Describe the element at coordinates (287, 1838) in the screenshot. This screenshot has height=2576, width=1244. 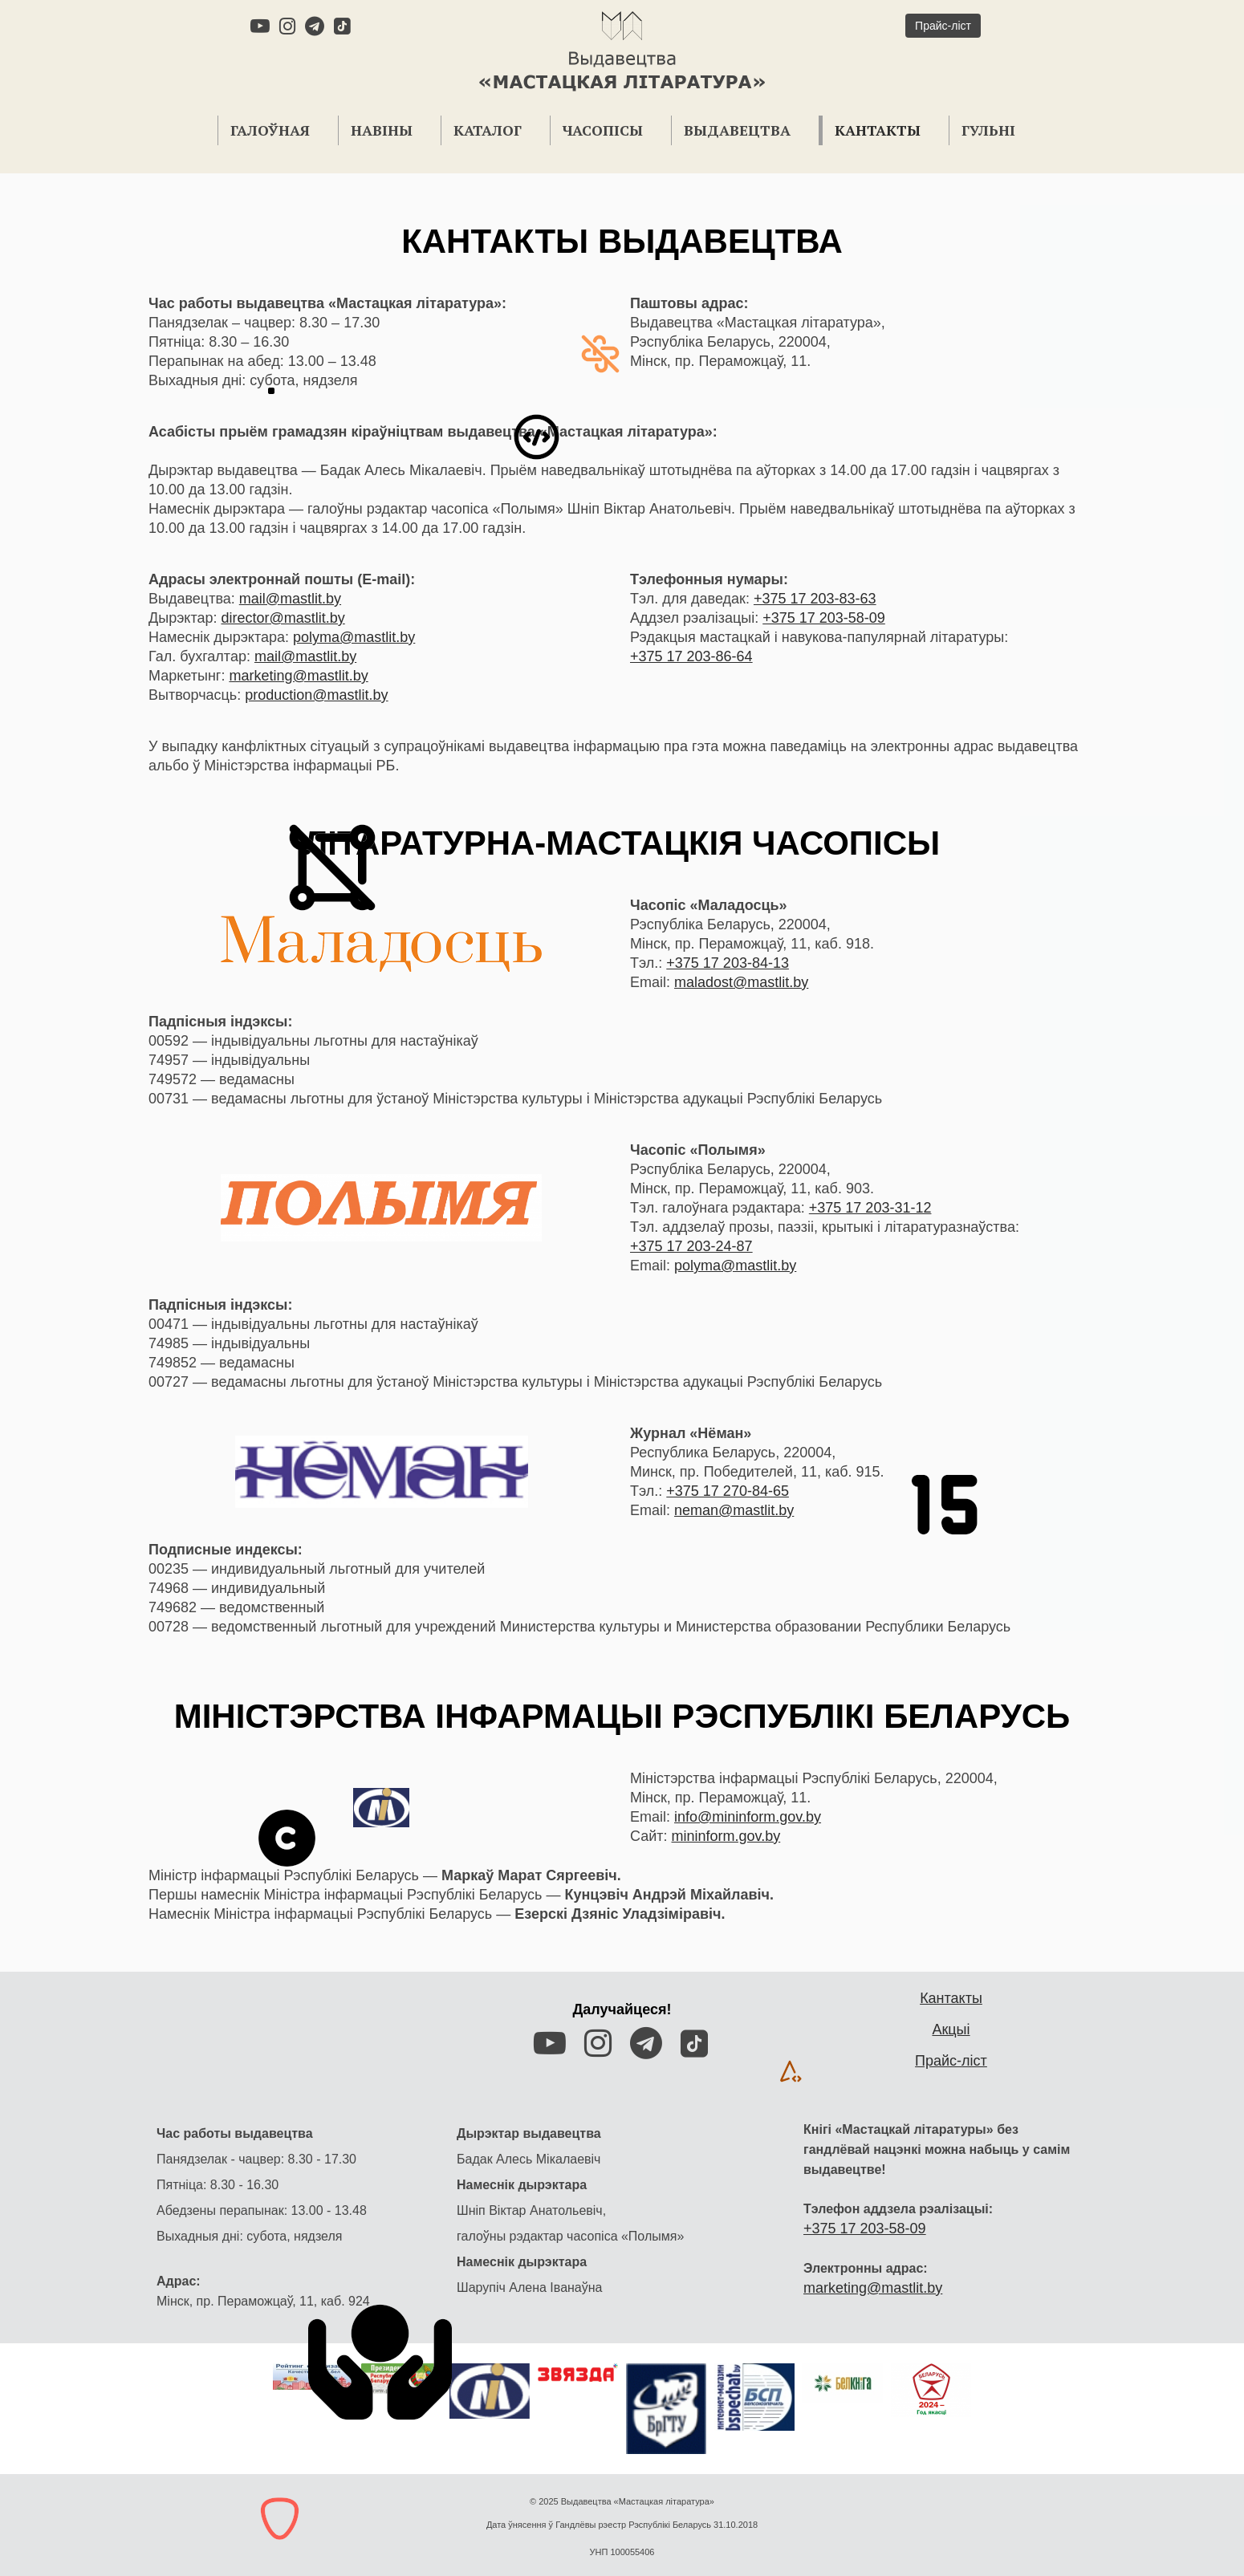
I see `indicates copyrighted content` at that location.